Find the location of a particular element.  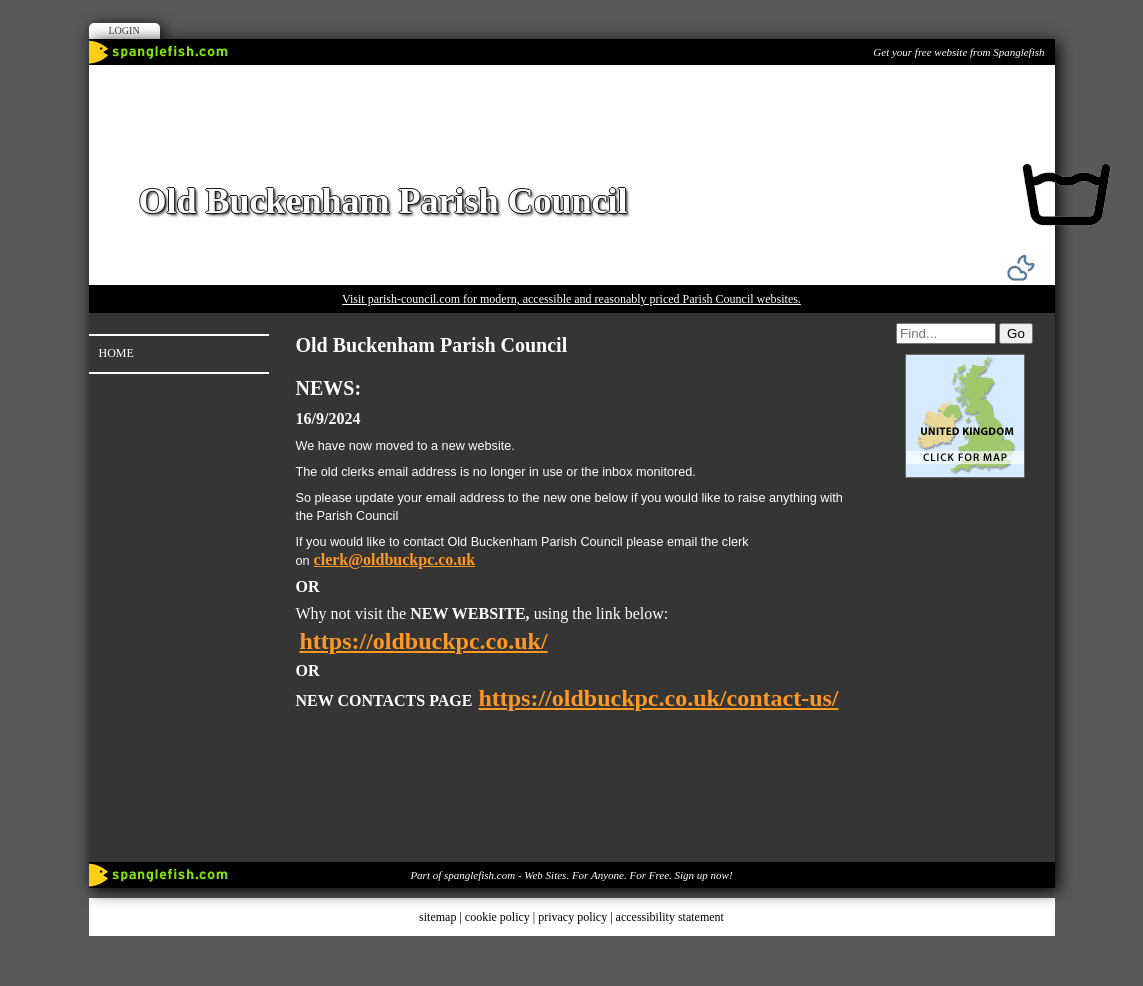

indicates nighttime or evening weather conditions is located at coordinates (1021, 267).